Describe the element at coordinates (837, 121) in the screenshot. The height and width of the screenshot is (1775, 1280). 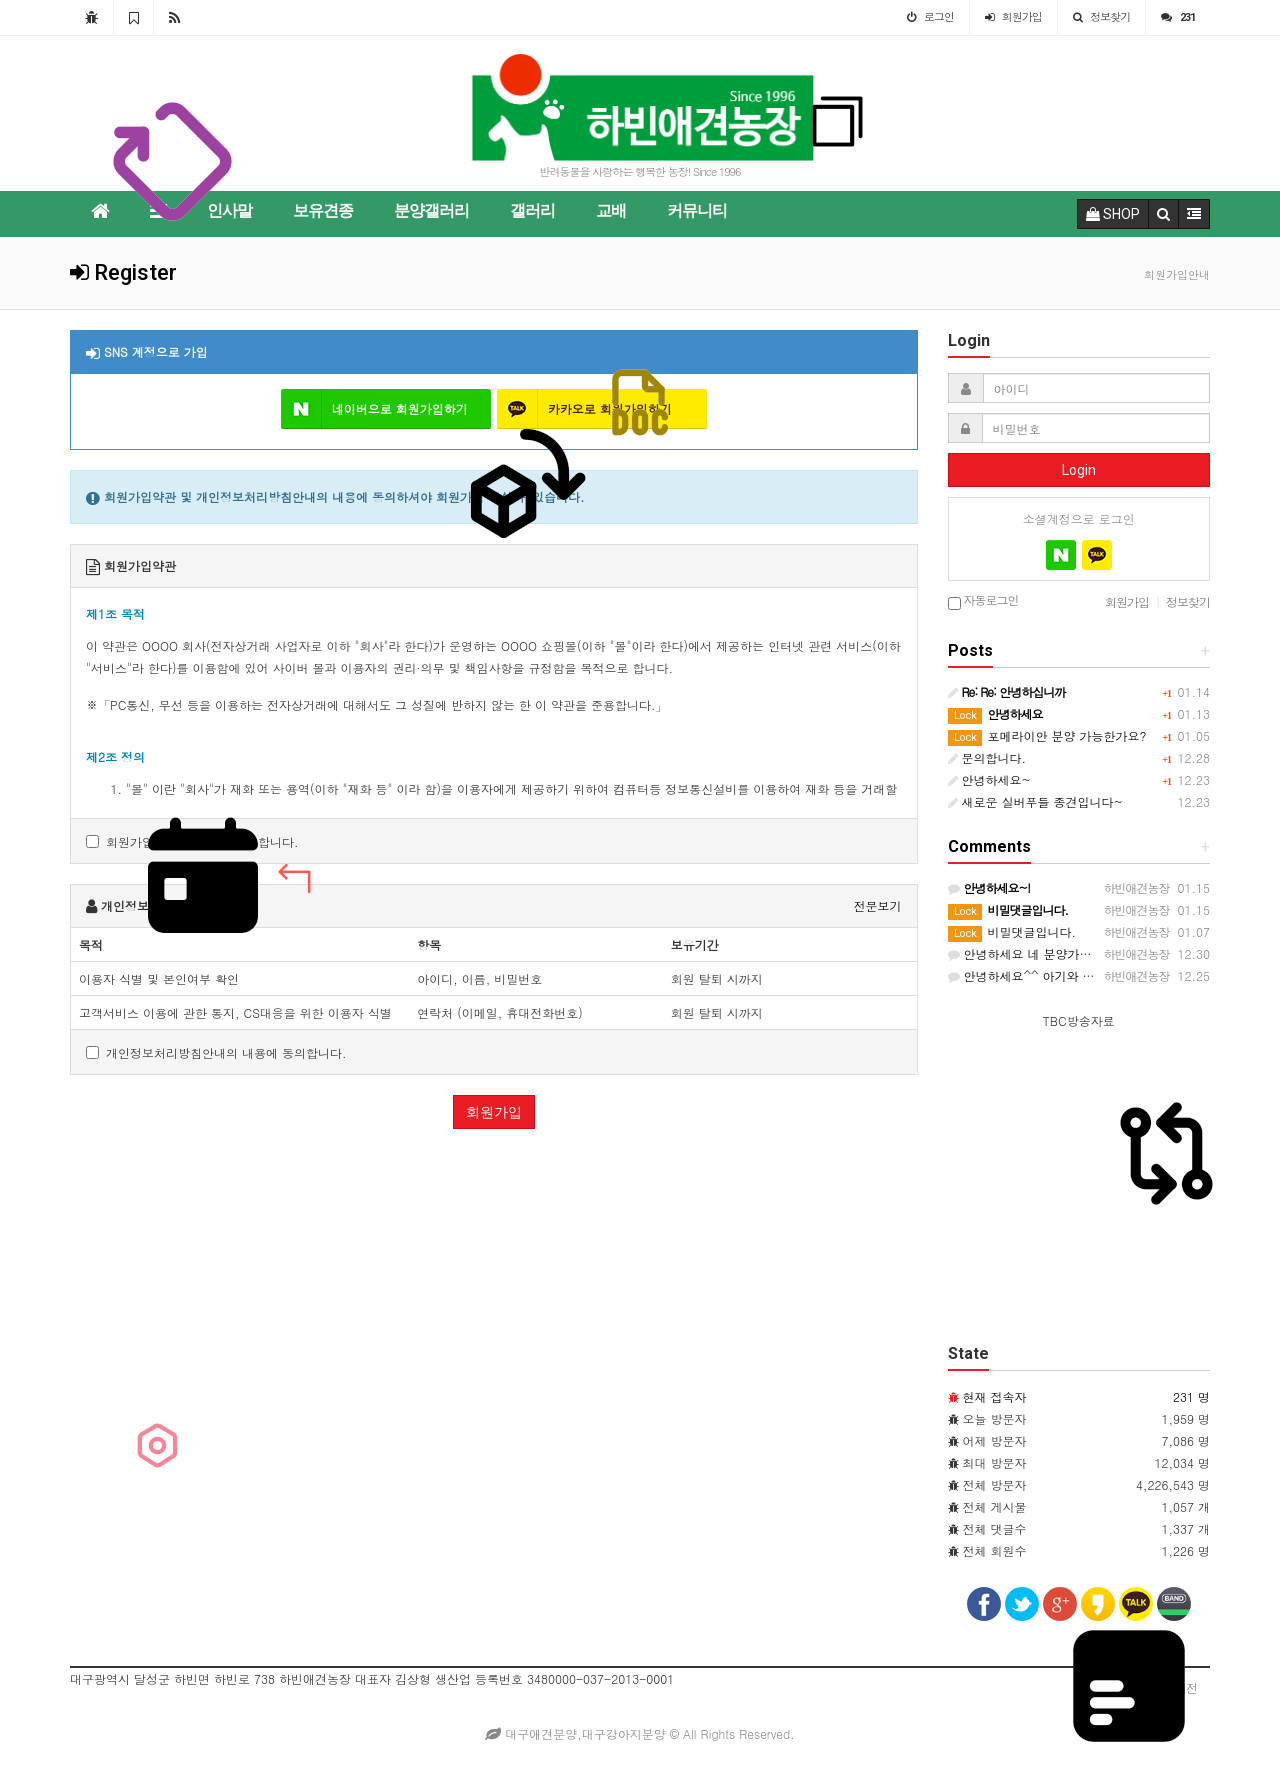
I see `copy to clipboard` at that location.